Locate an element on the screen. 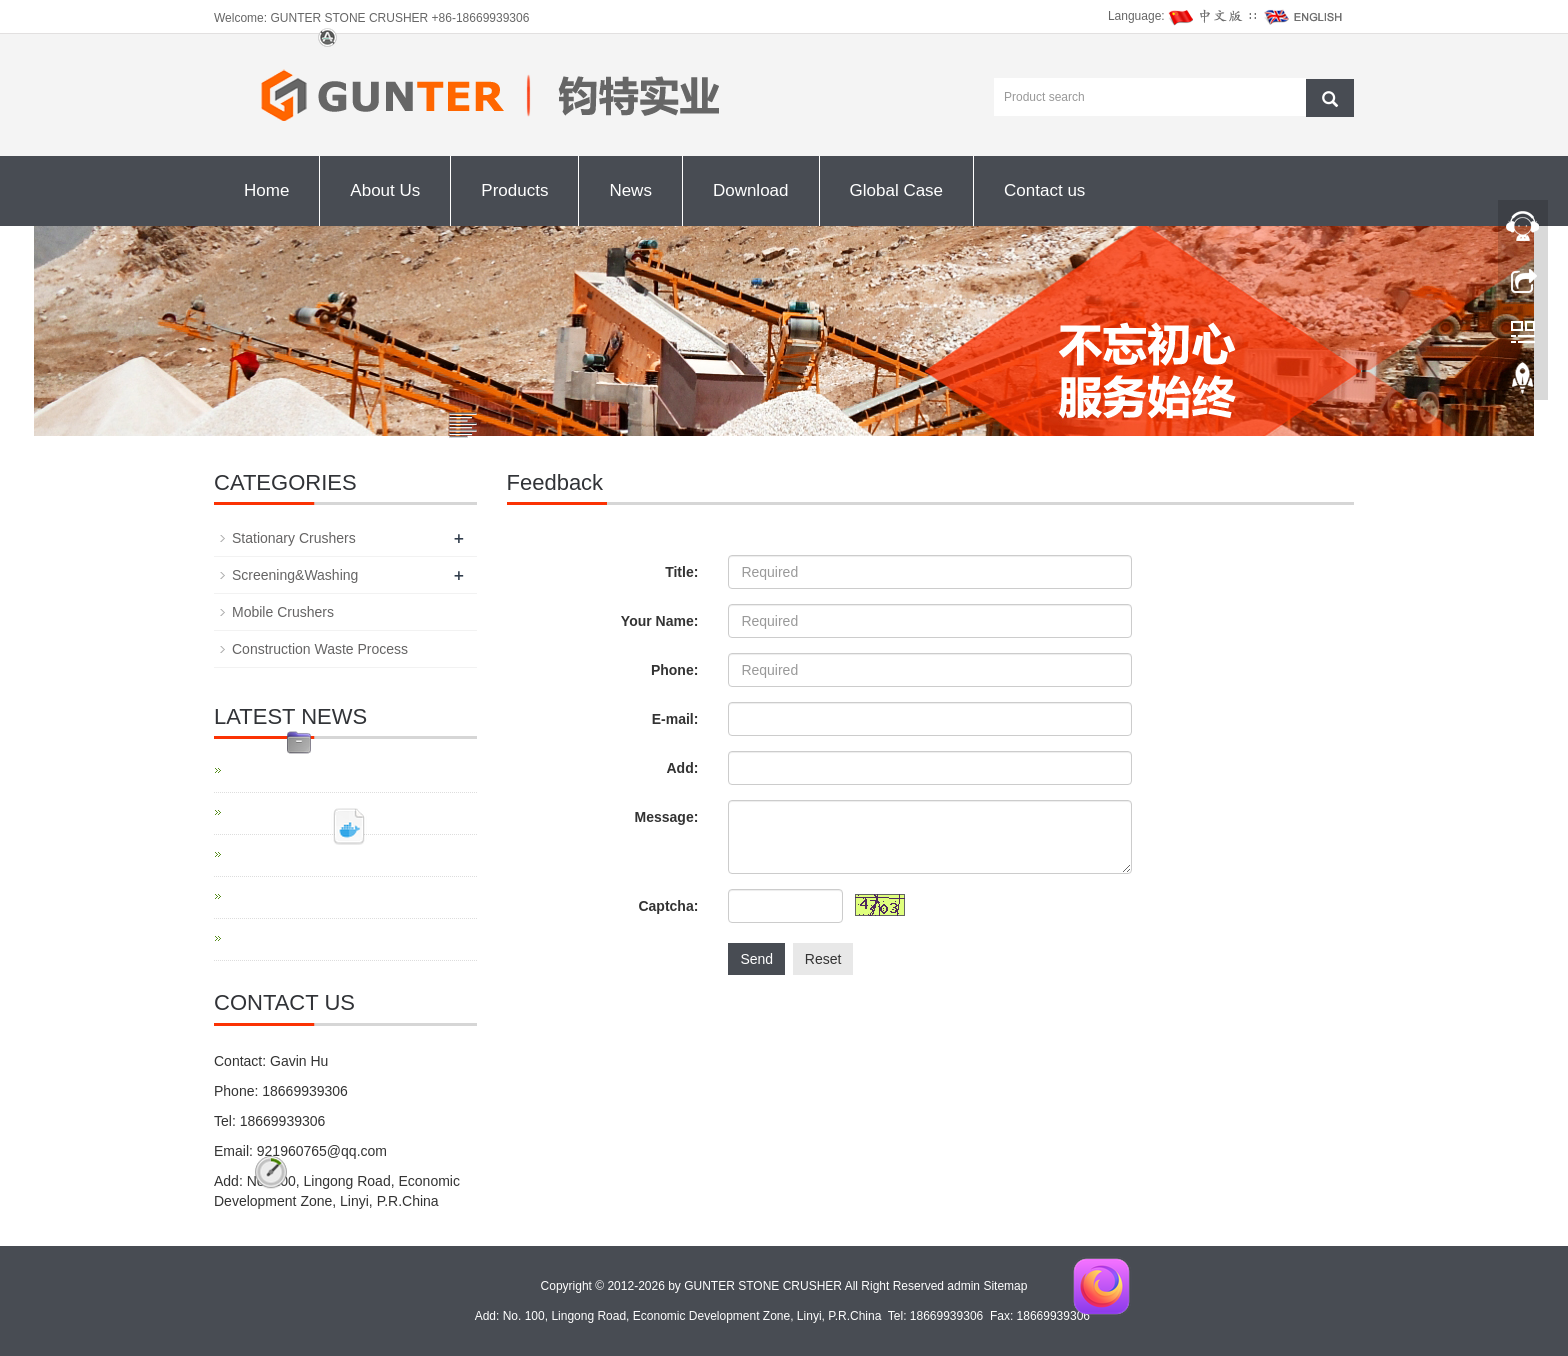 This screenshot has width=1568, height=1356. check for available software updates is located at coordinates (327, 37).